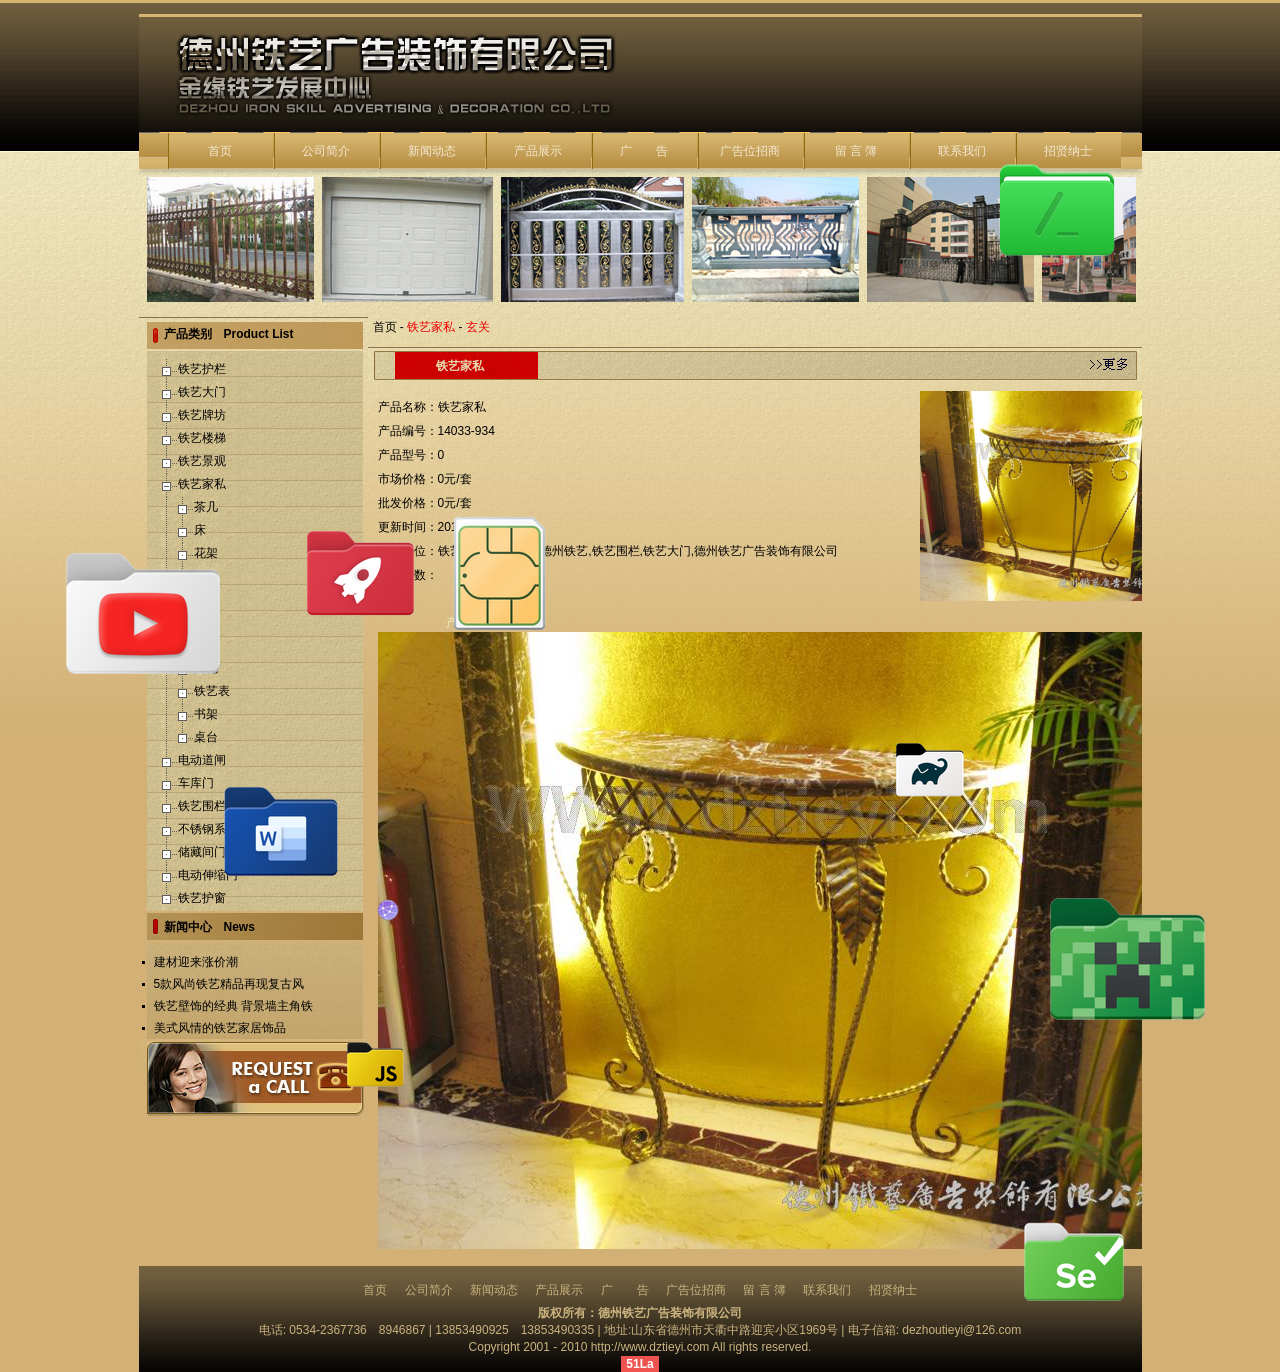 The image size is (1280, 1372). What do you see at coordinates (1057, 210) in the screenshot?
I see `access the root directory folder` at bounding box center [1057, 210].